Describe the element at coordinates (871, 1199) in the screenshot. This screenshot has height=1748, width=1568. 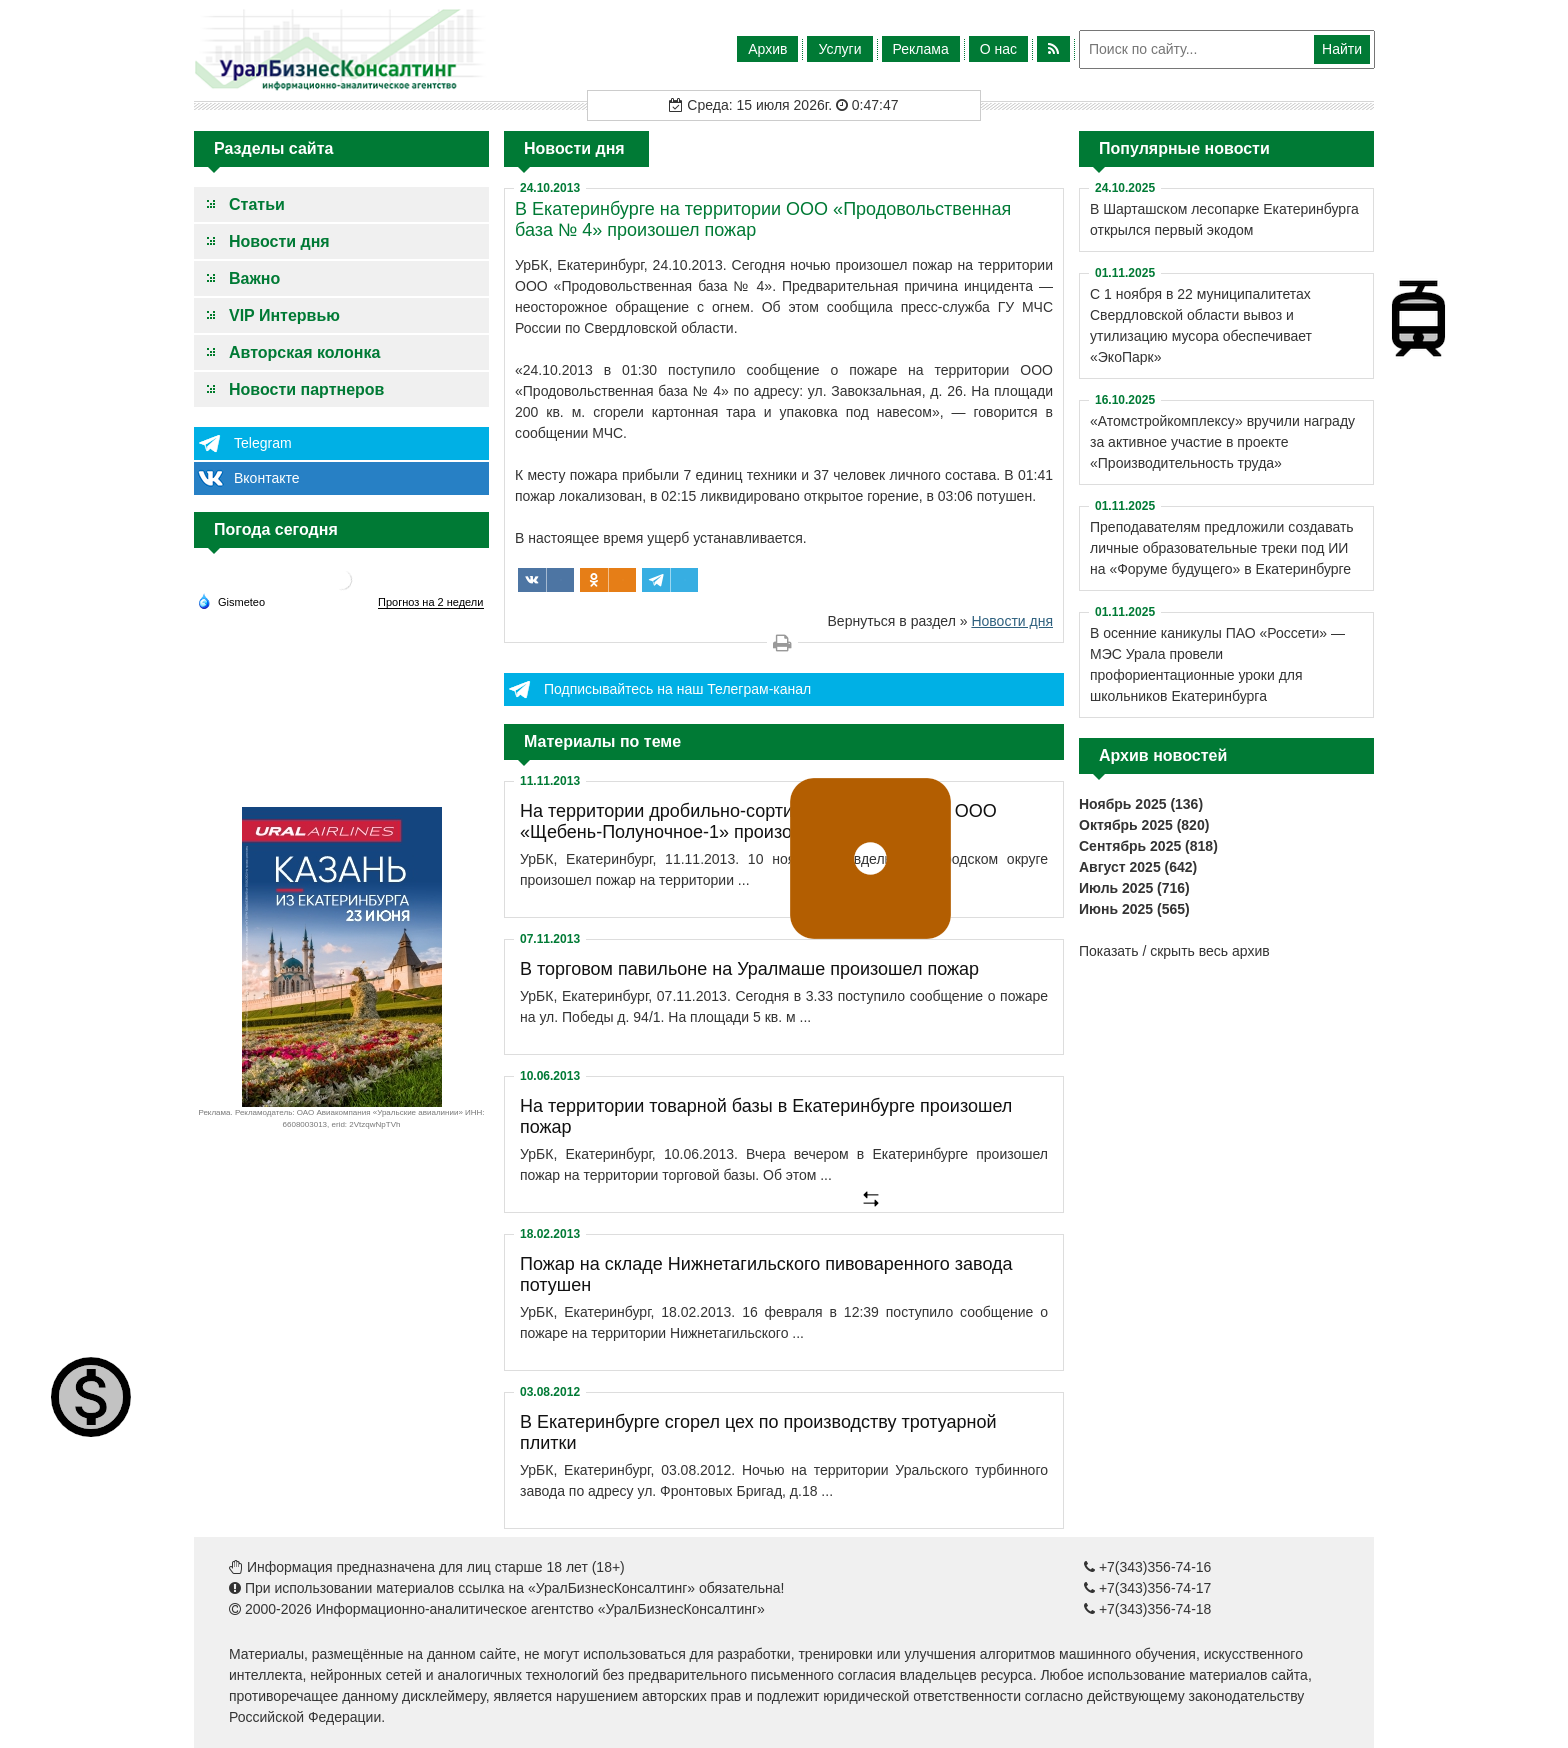
I see `swap or exchange items` at that location.